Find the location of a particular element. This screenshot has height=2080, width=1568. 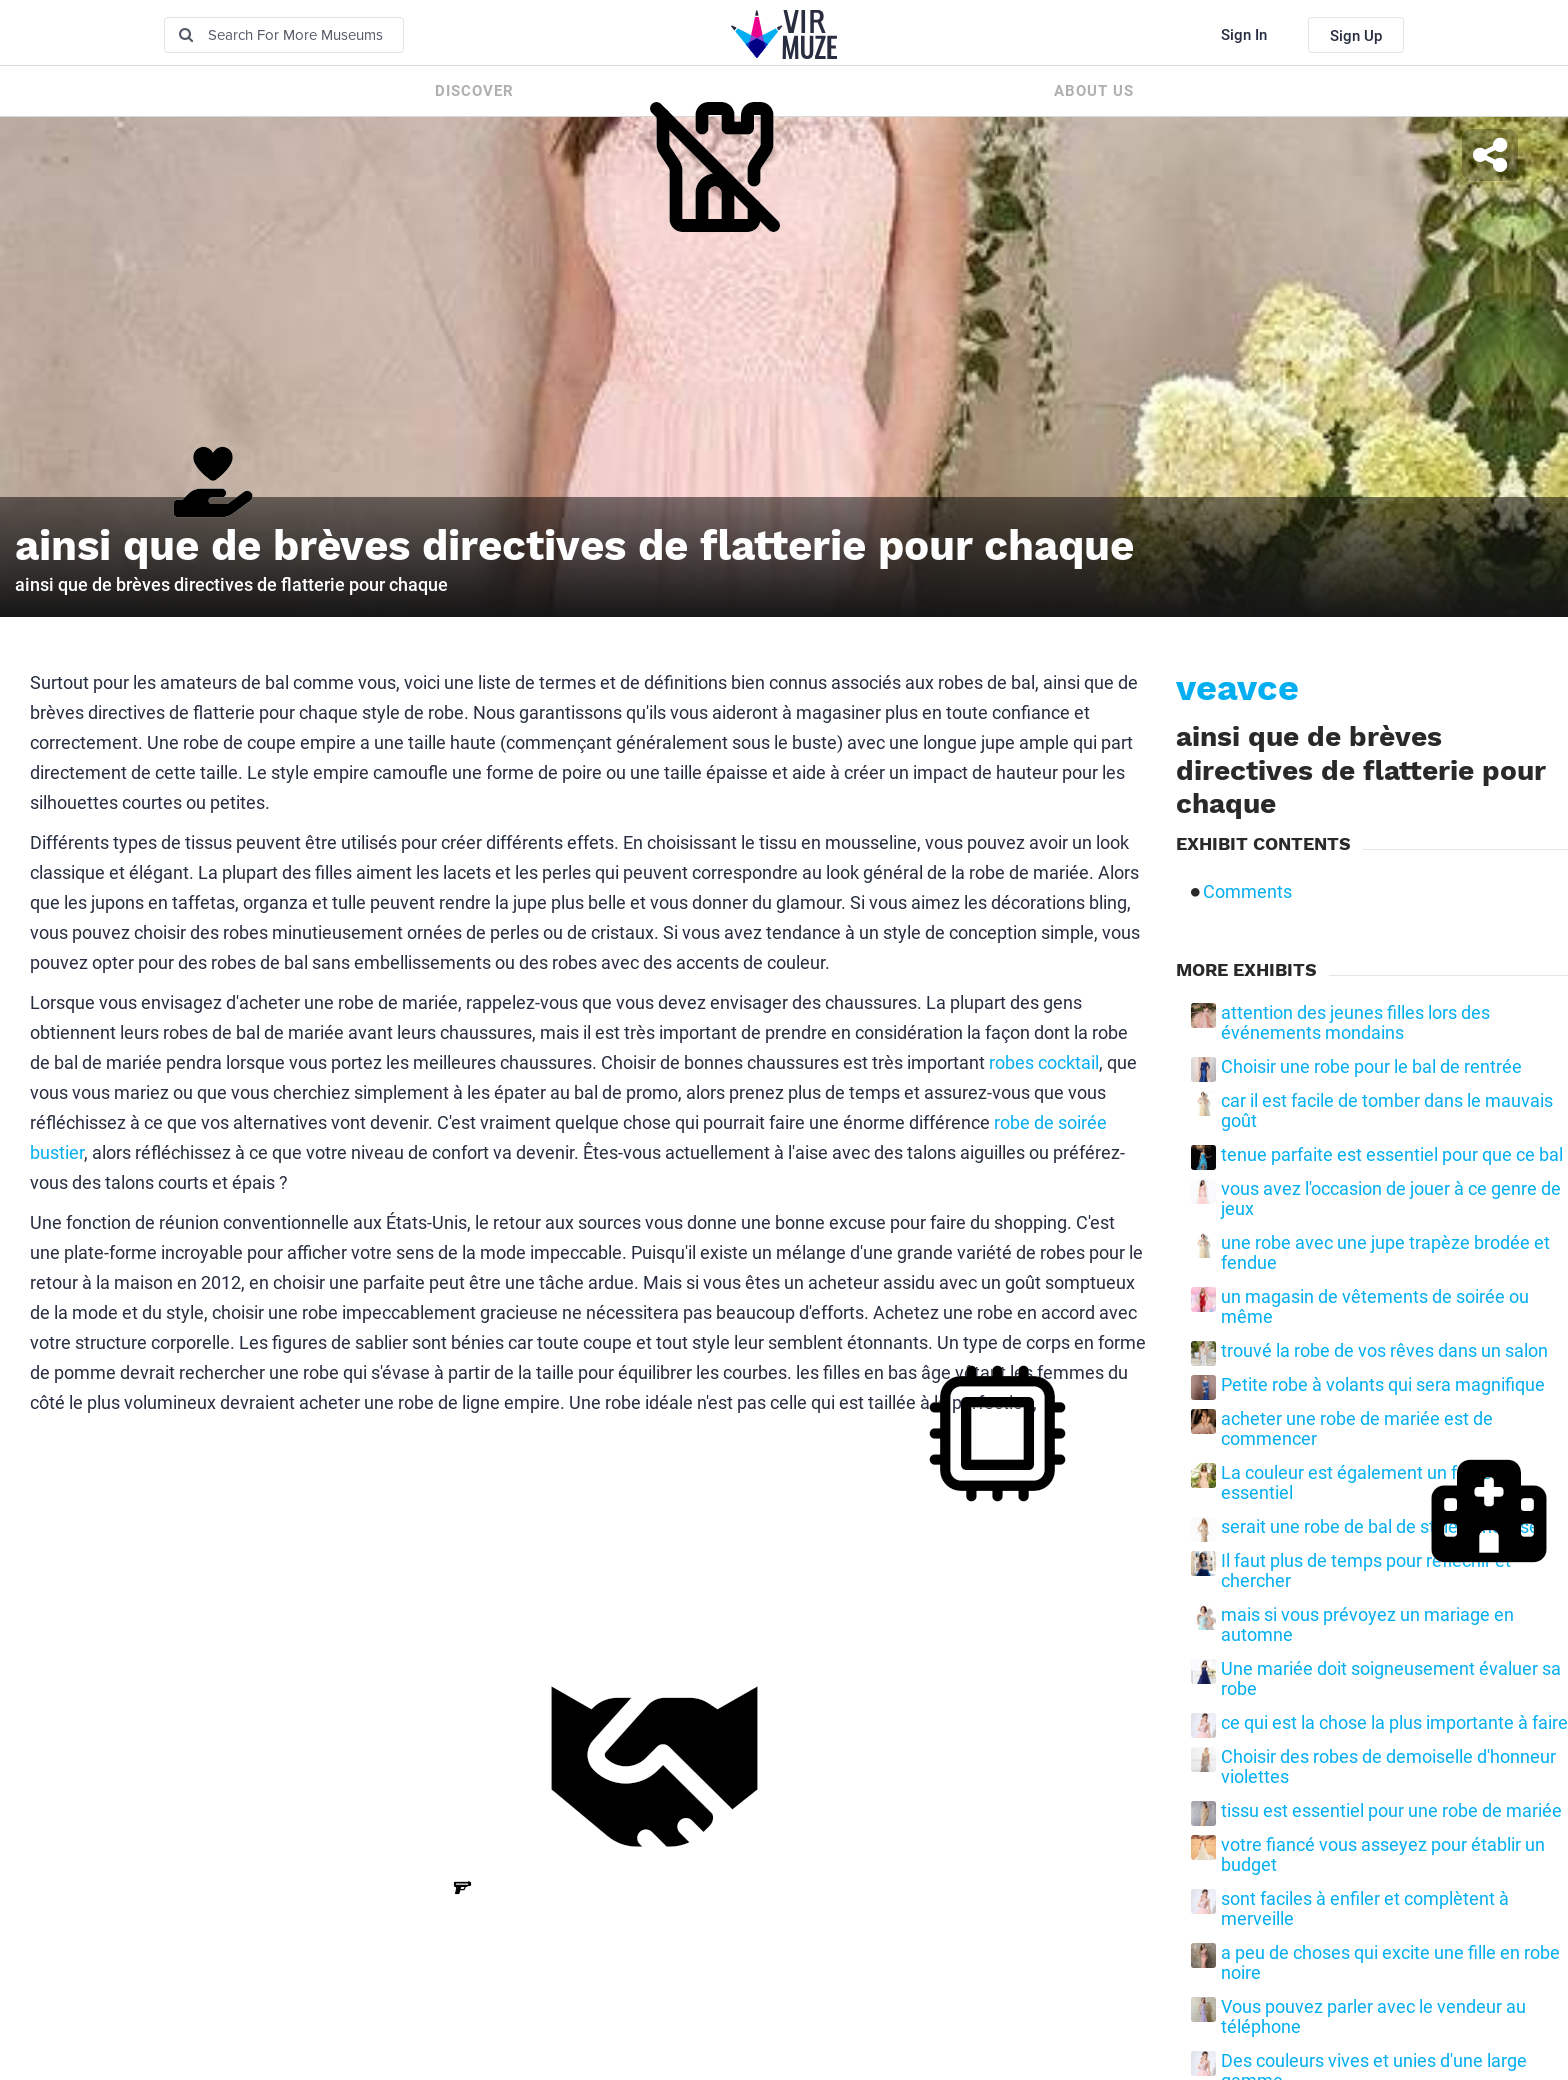

view nearby hospitals or medical facilities is located at coordinates (1489, 1511).